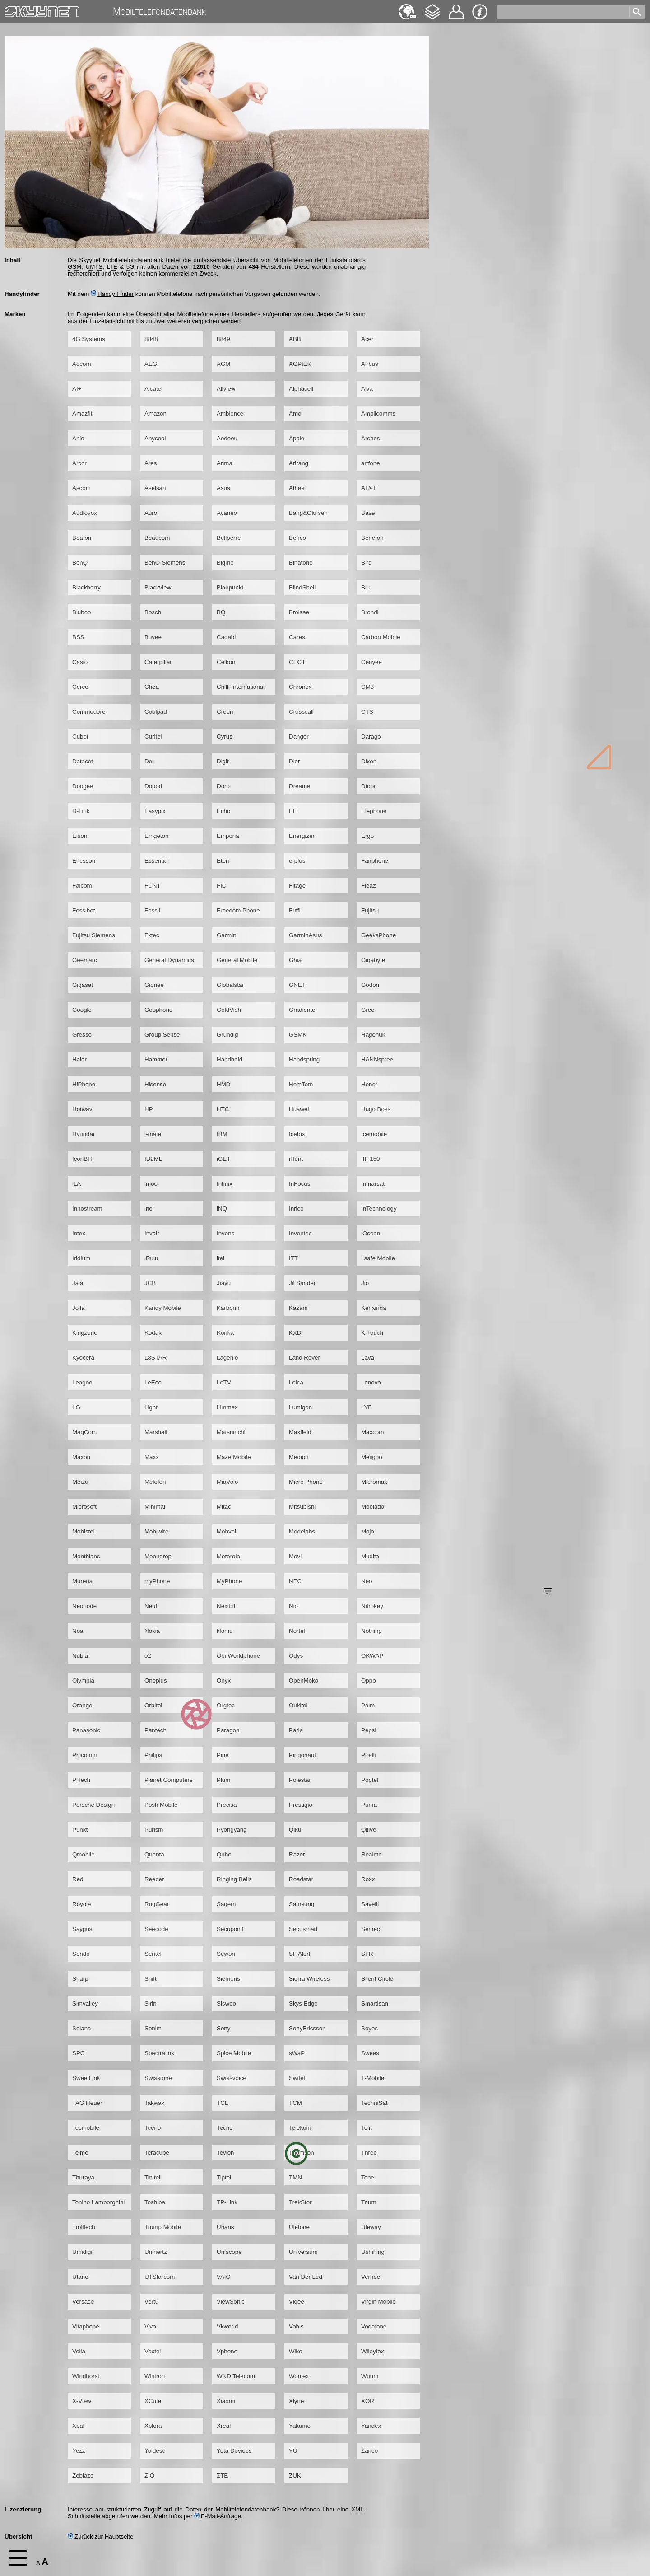 The image size is (650, 2576). I want to click on adjust camera aperture settings, so click(196, 1714).